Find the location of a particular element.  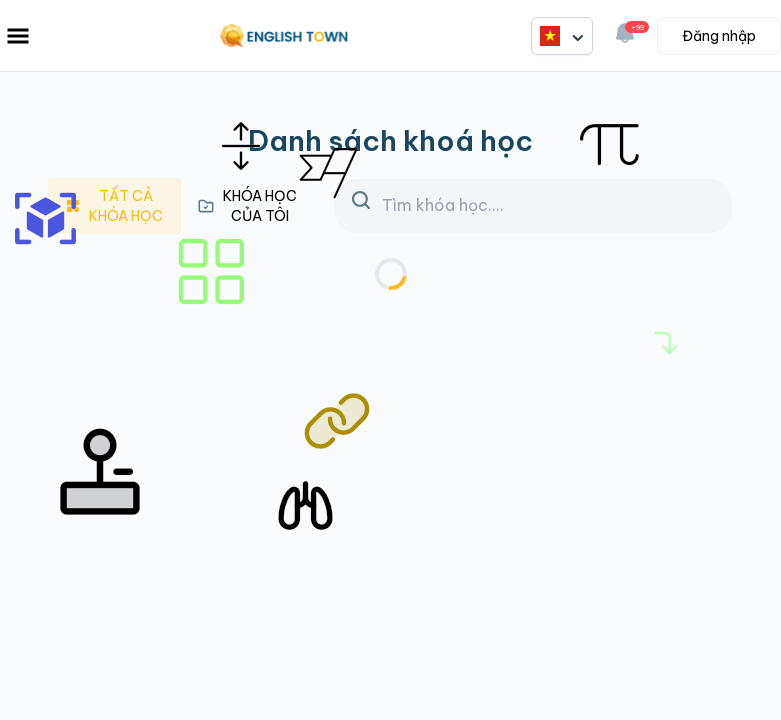

scan or capture a 3D object is located at coordinates (45, 218).